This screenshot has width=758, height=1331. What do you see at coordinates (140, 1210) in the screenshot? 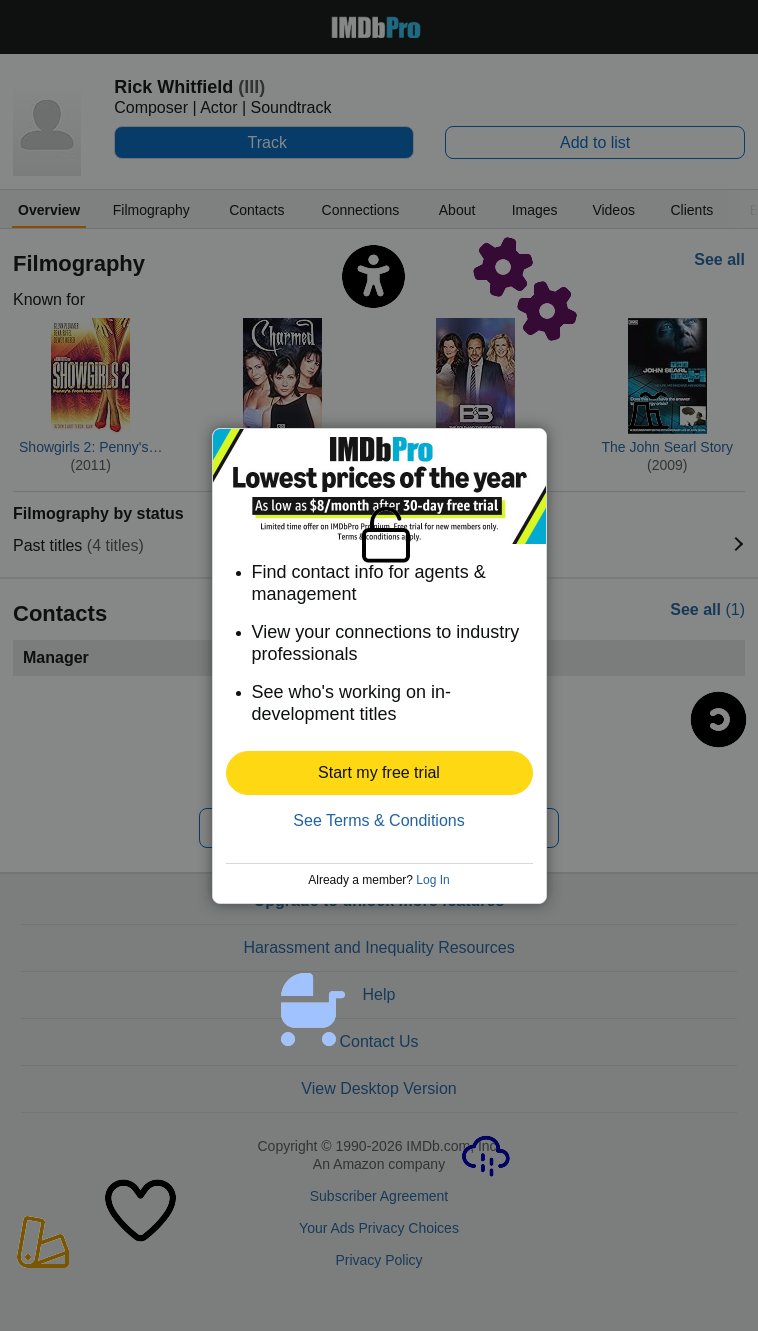
I see `add to favorites` at bounding box center [140, 1210].